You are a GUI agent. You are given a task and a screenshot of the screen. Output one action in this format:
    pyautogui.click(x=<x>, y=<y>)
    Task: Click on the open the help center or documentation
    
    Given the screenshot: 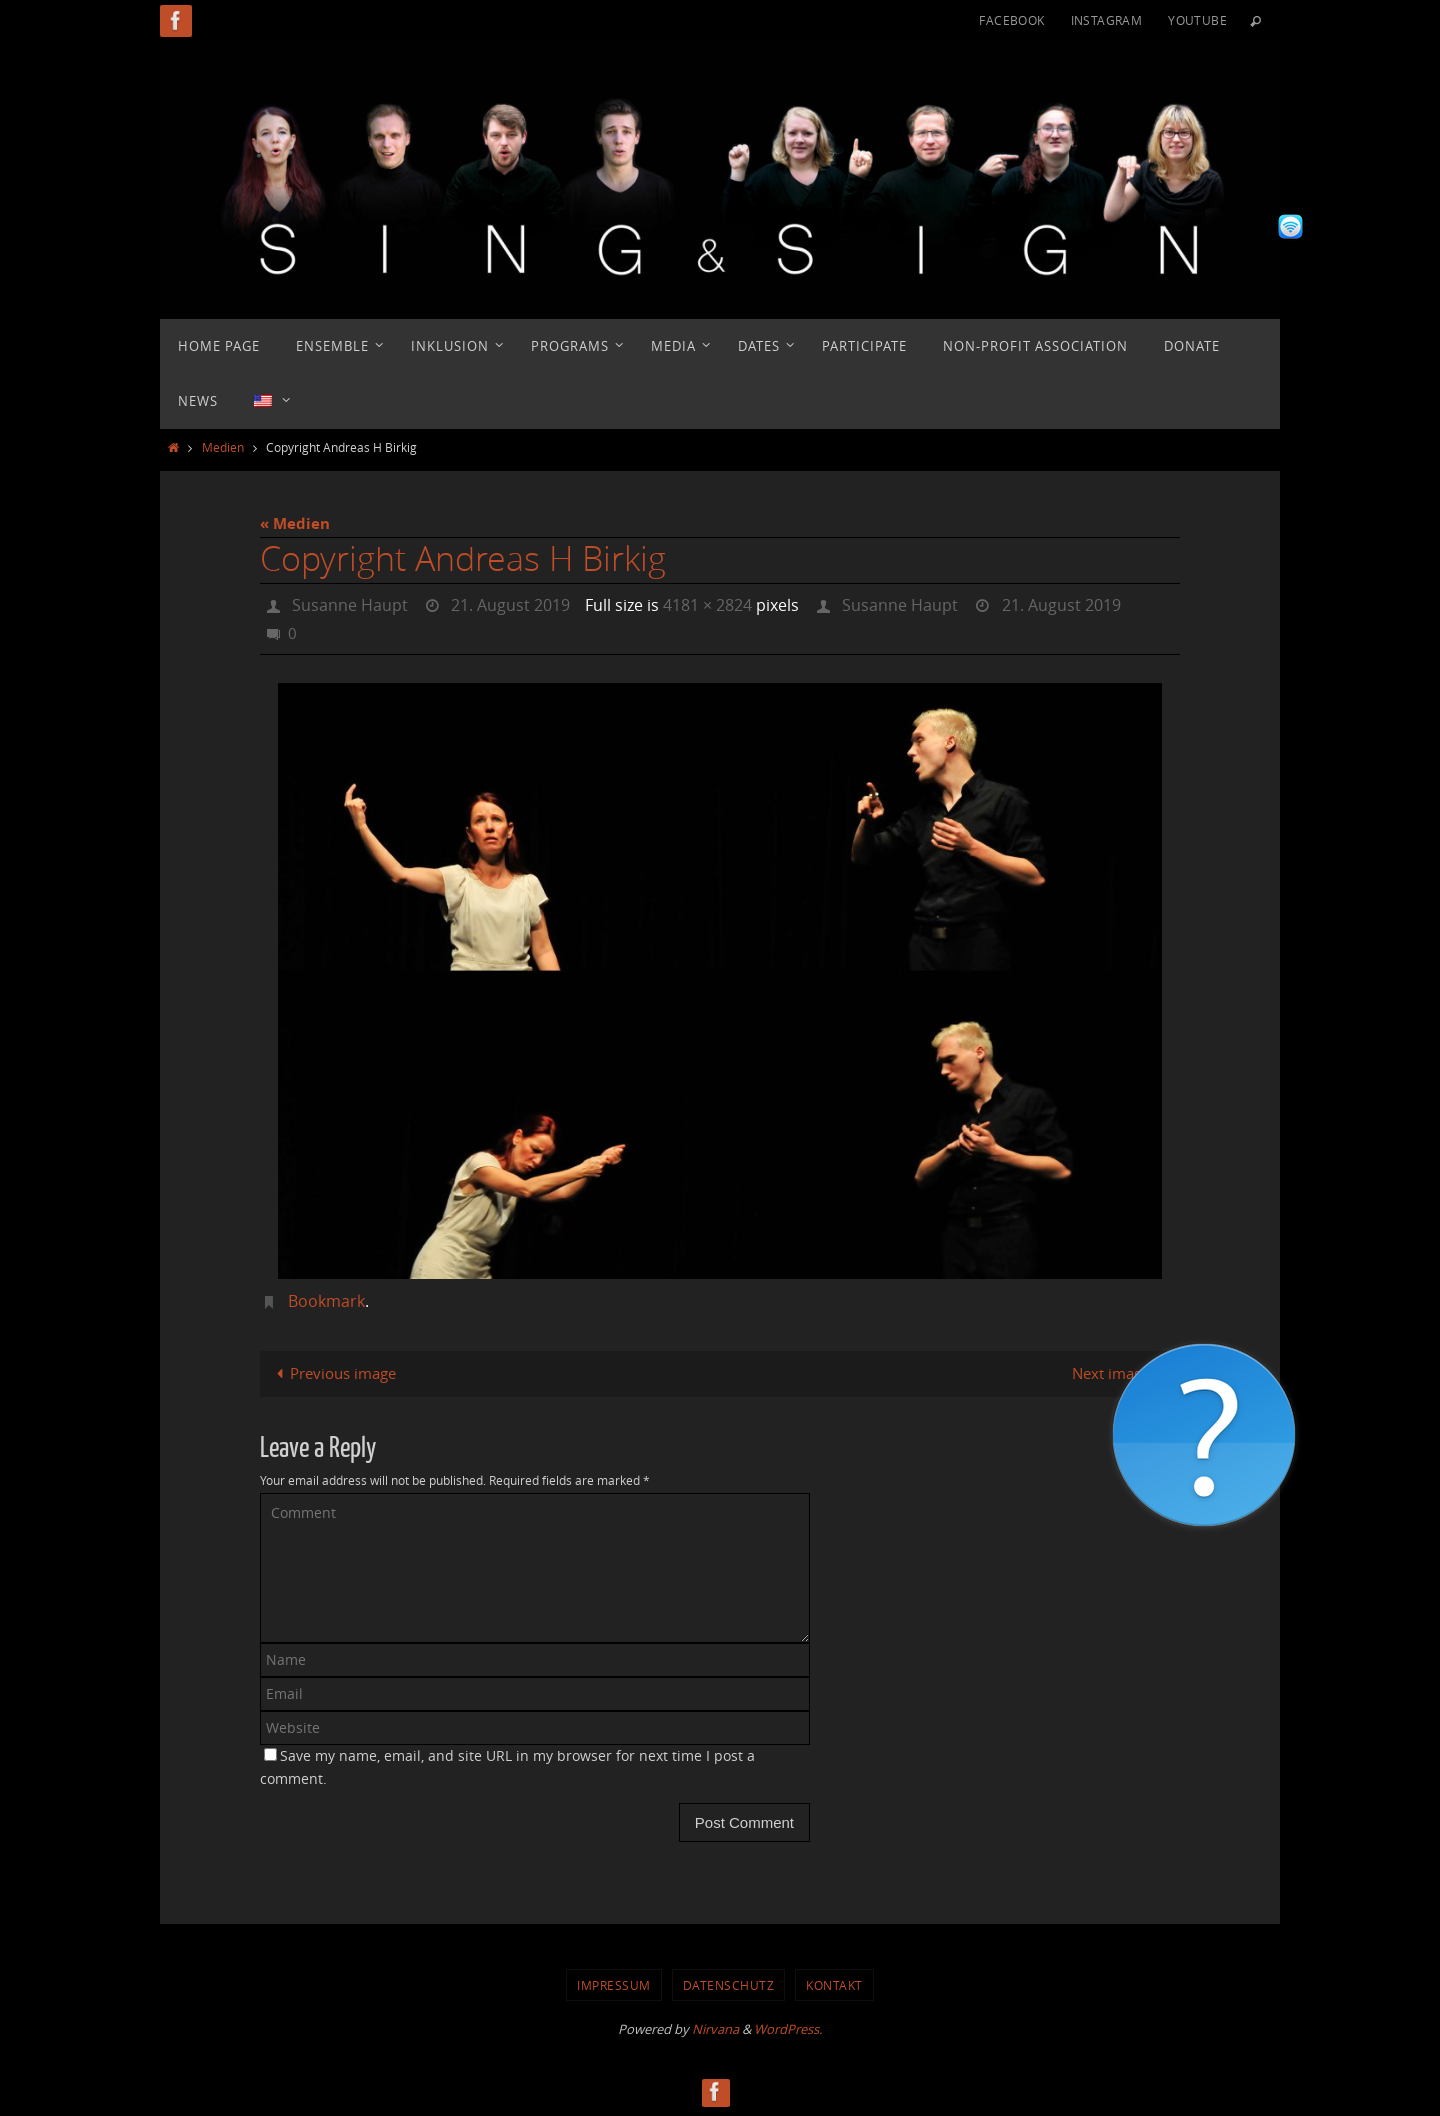 What is the action you would take?
    pyautogui.click(x=1204, y=1435)
    